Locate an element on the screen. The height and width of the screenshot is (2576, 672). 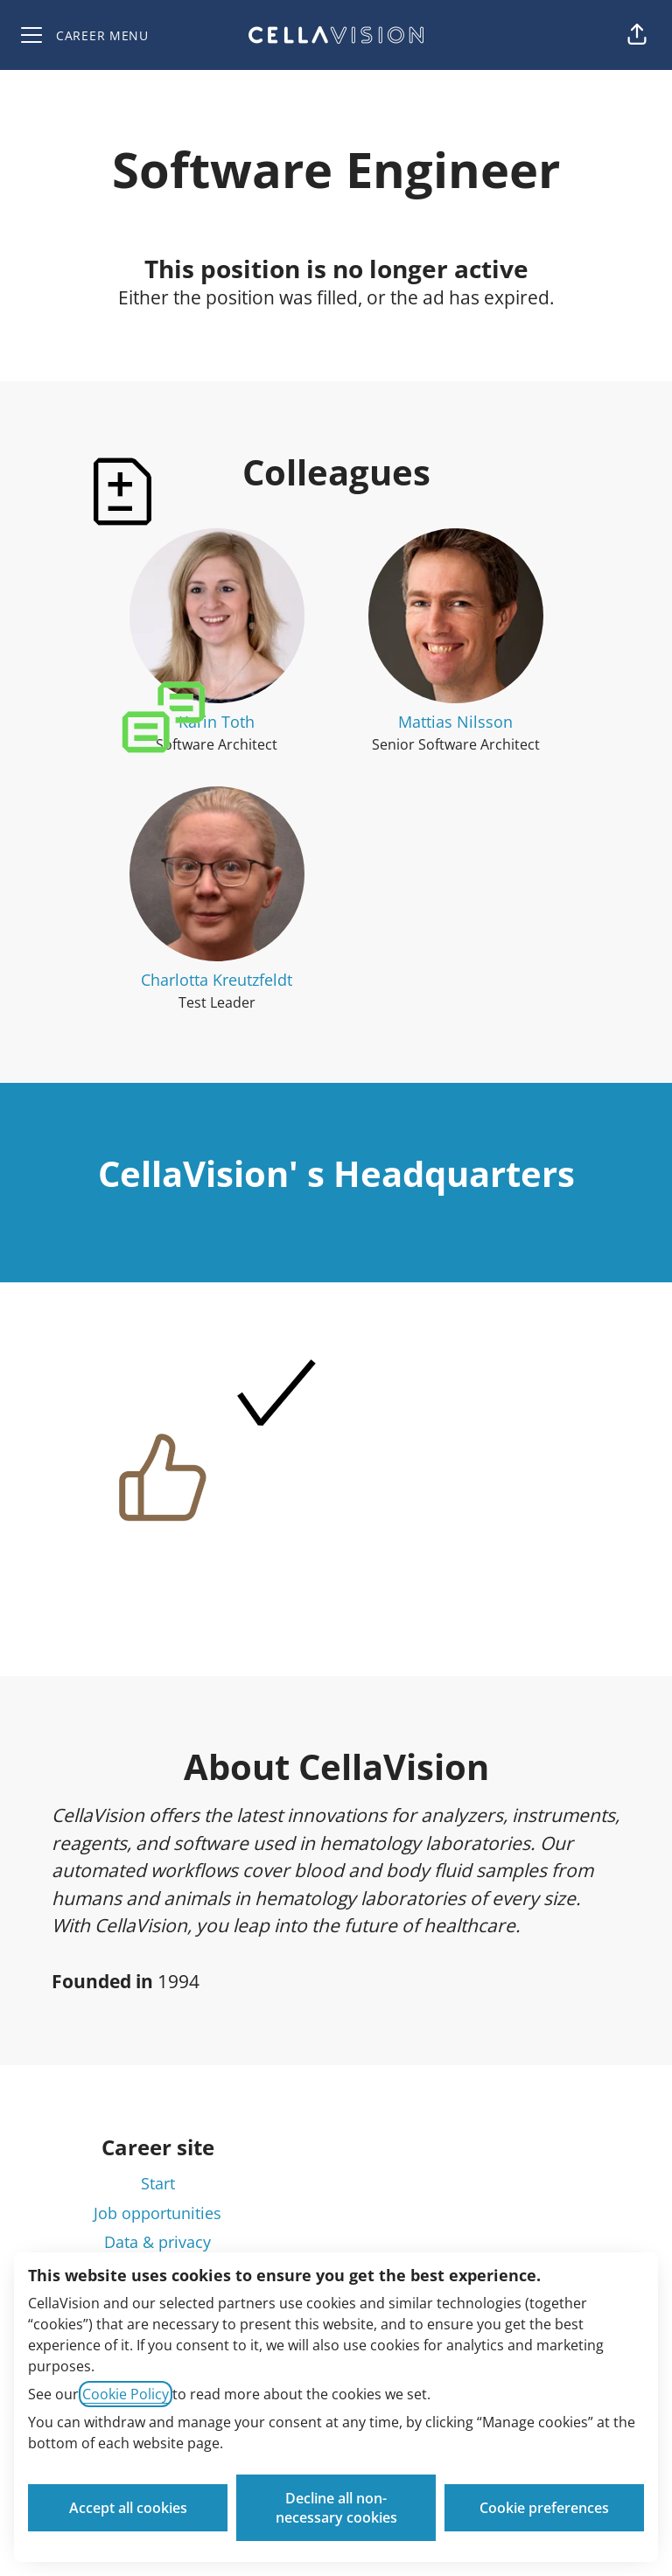
confirm or submit an action is located at coordinates (276, 1393).